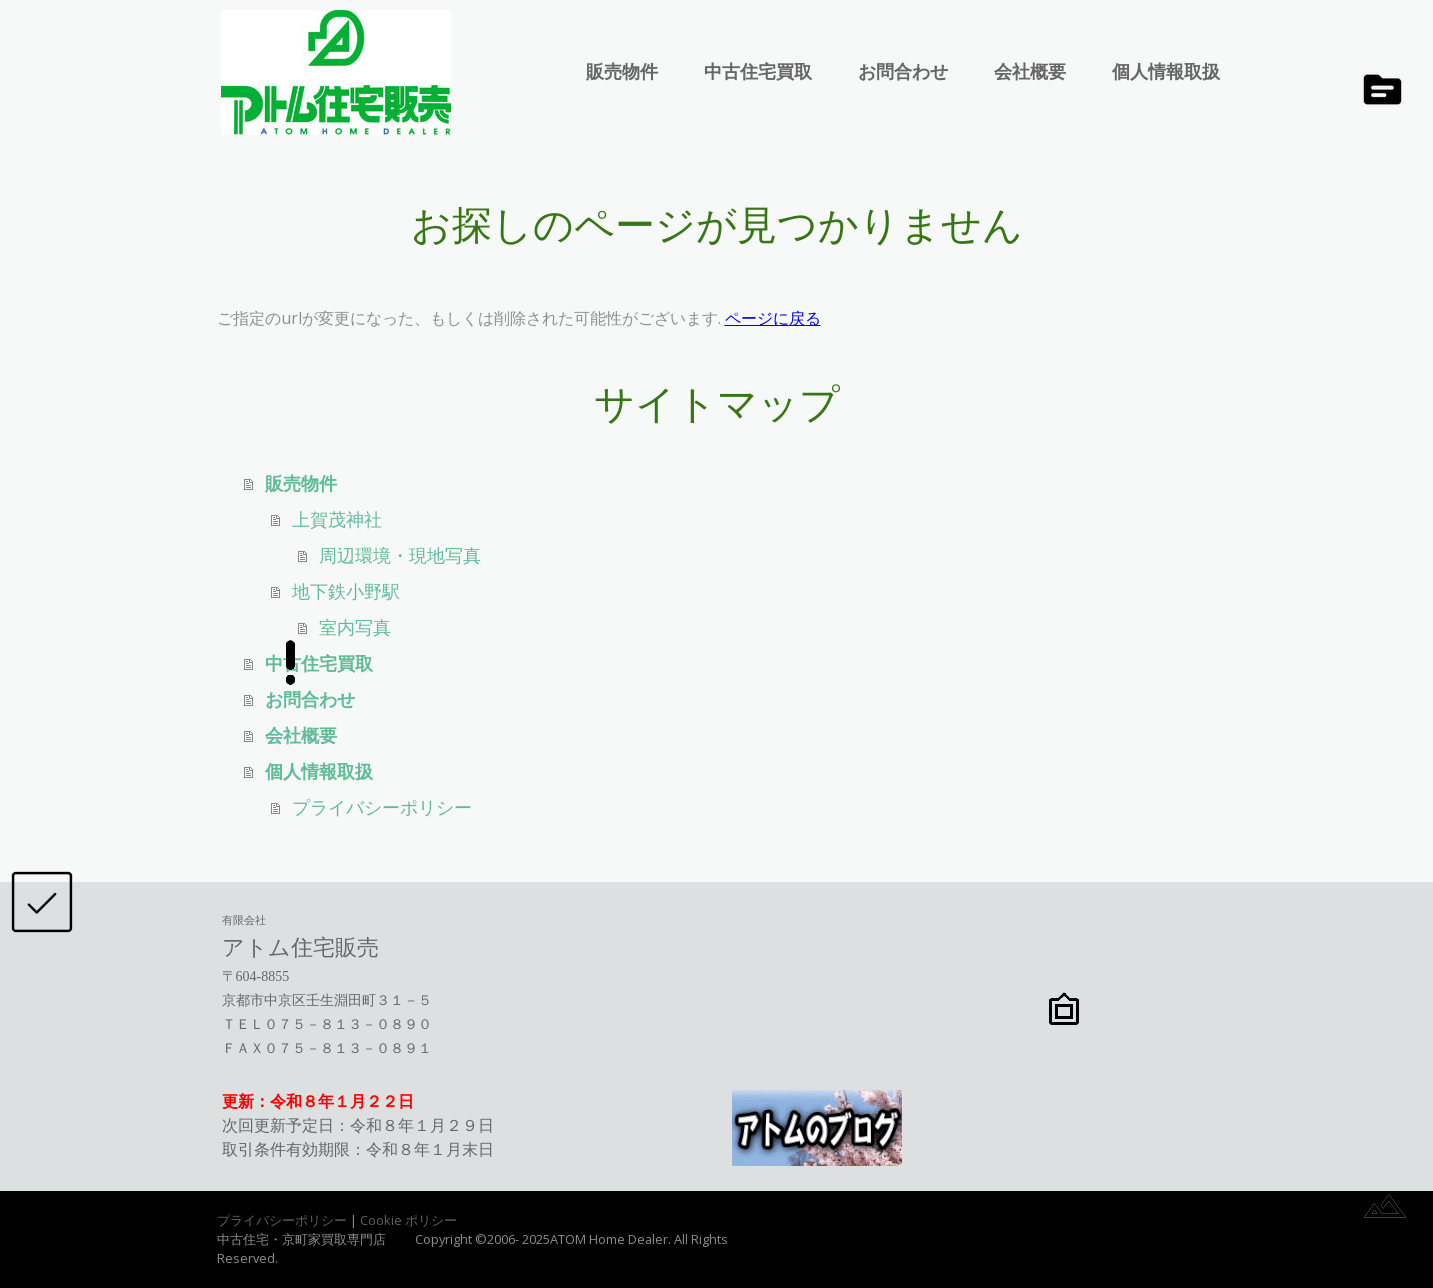  I want to click on view landscape or nature photos, so click(1385, 1206).